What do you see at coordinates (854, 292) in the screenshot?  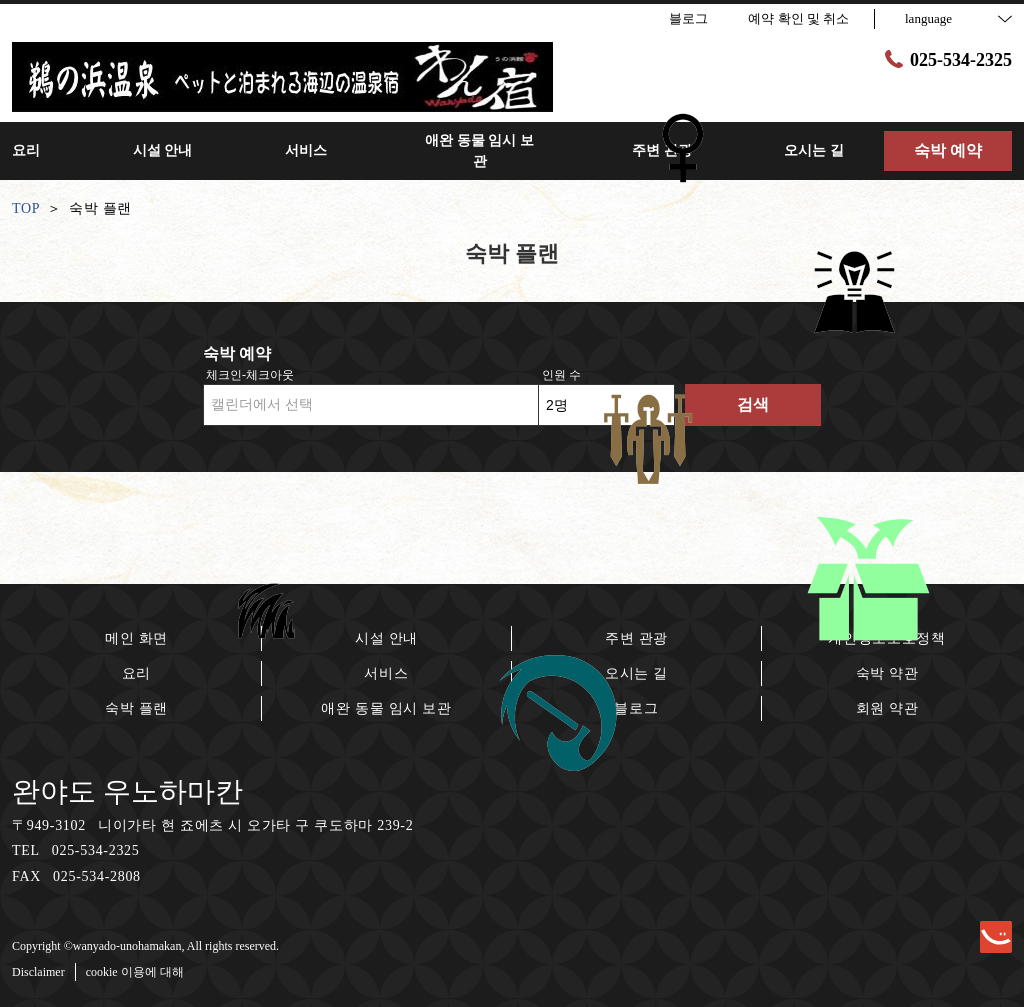 I see `get inspired with creative ideas or tips` at bounding box center [854, 292].